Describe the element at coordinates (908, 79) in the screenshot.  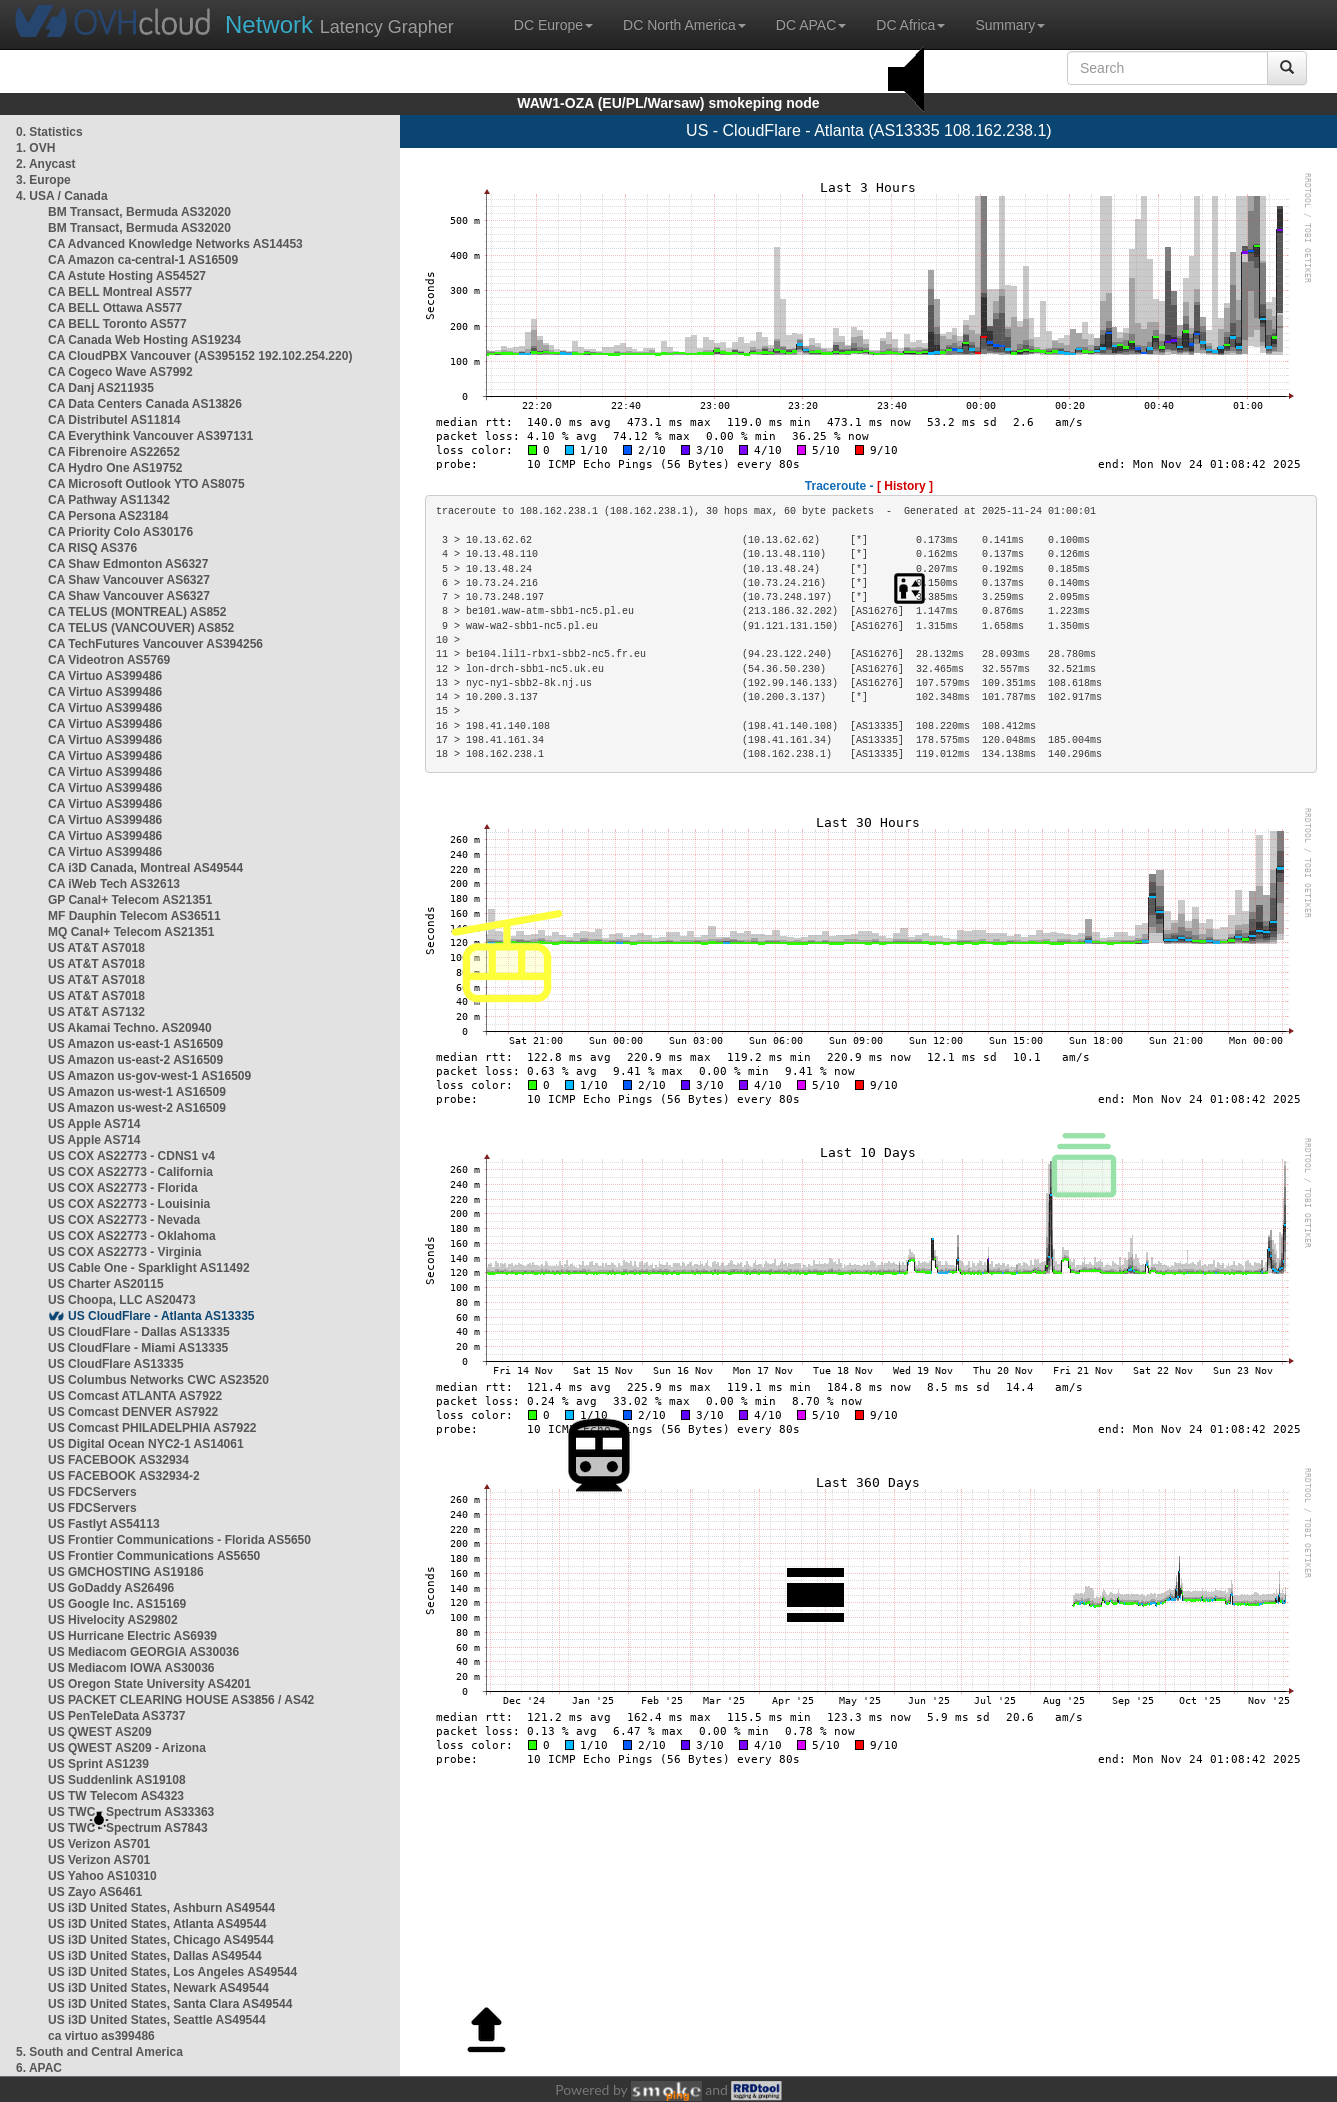
I see `mute audio or turn off sound` at that location.